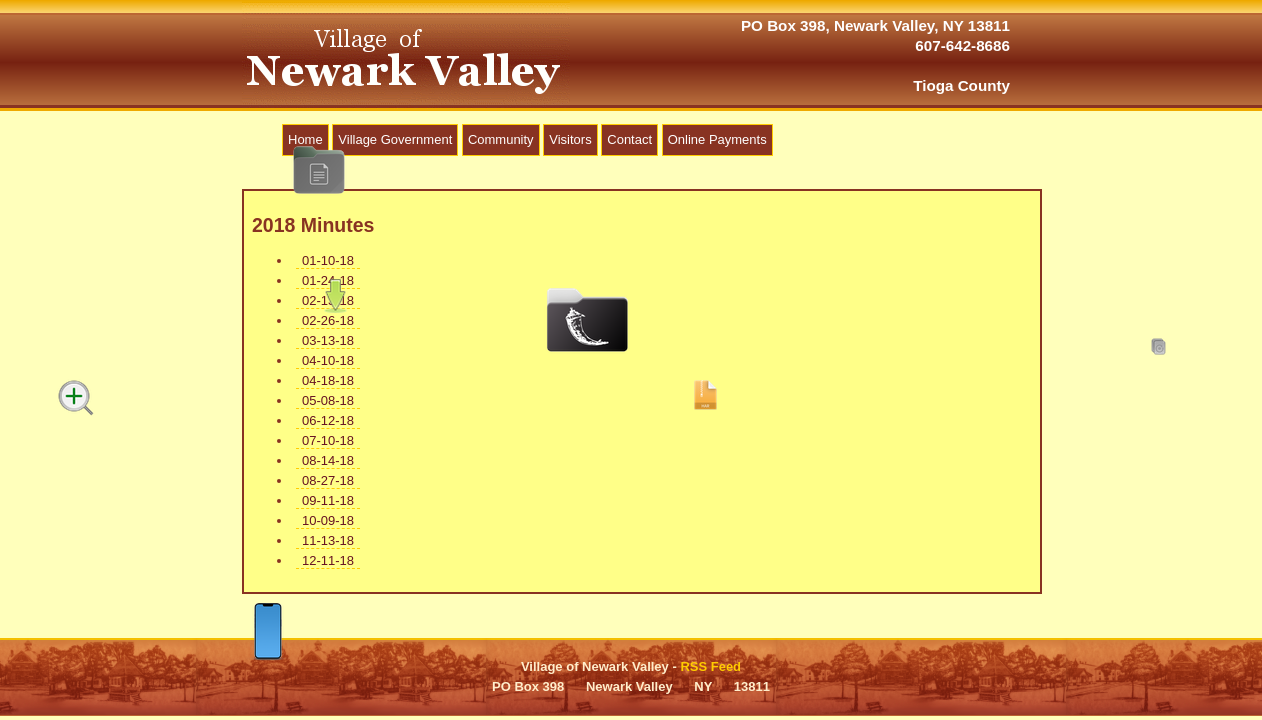 This screenshot has width=1262, height=720. I want to click on access multiple disk drives or storage devices, so click(1158, 346).